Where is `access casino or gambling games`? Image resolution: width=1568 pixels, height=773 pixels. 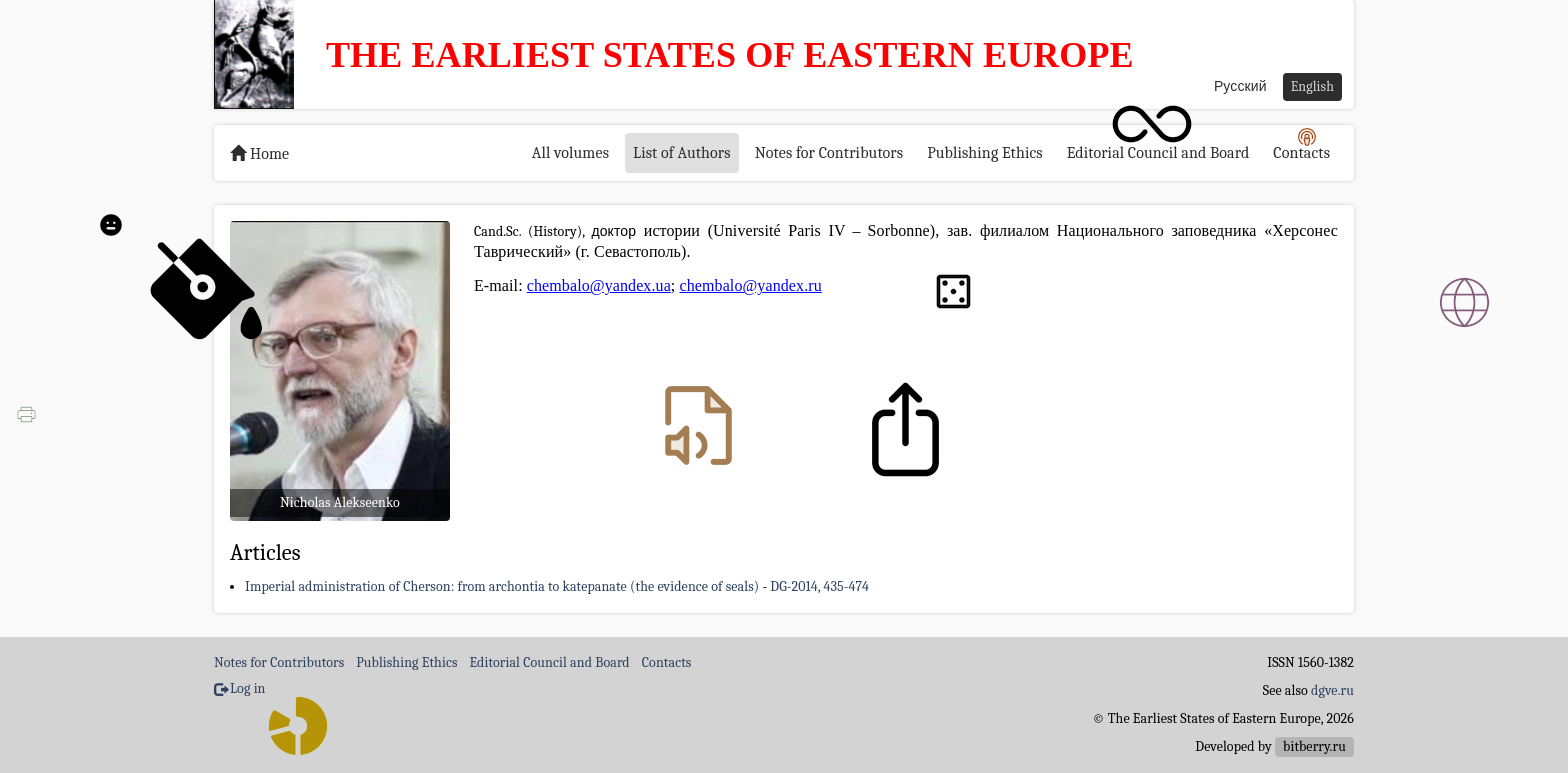
access casino or gambling games is located at coordinates (953, 291).